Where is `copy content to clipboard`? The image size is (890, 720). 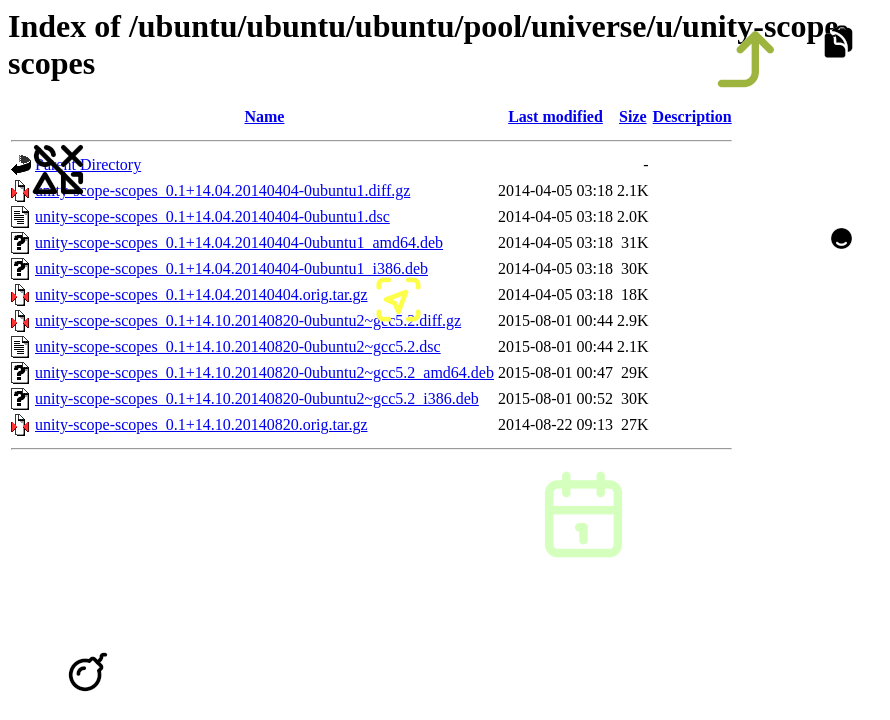
copy content to clipboard is located at coordinates (838, 41).